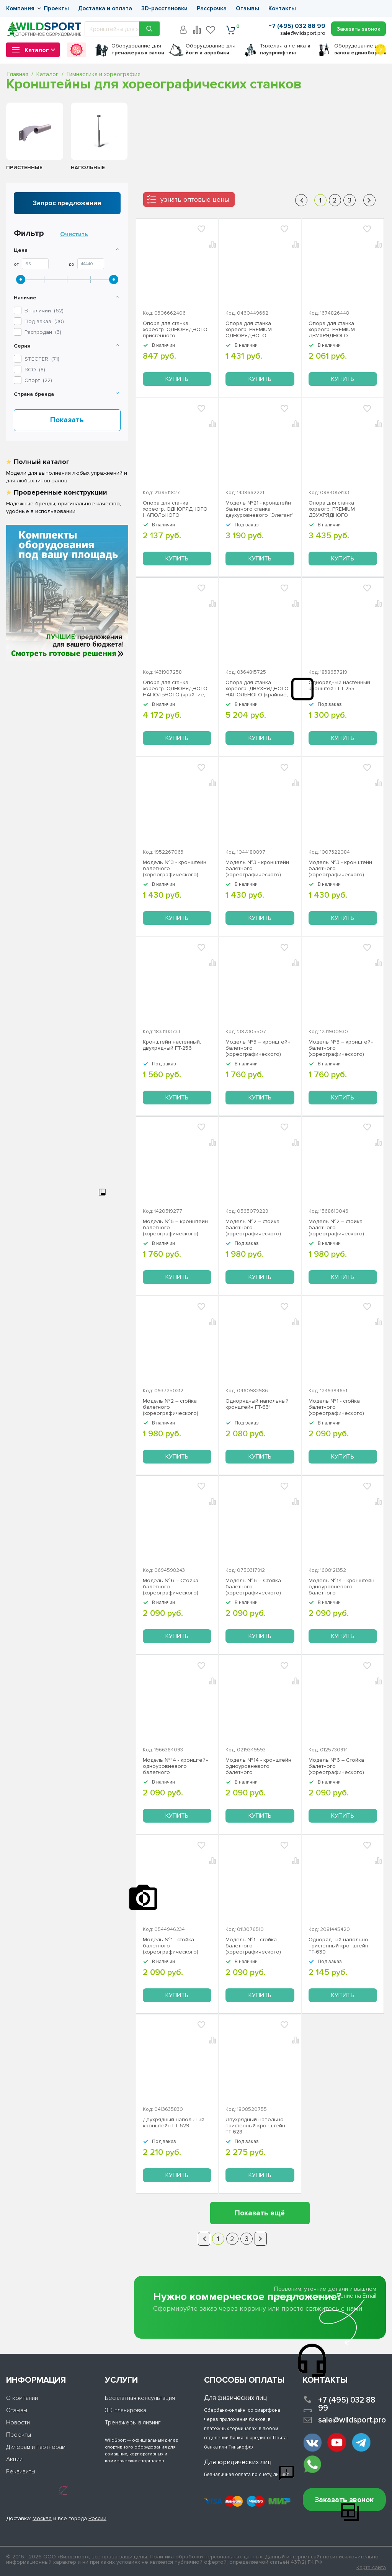 Image resolution: width=392 pixels, height=2576 pixels. What do you see at coordinates (102, 1192) in the screenshot?
I see `toggle right side panel visibility` at bounding box center [102, 1192].